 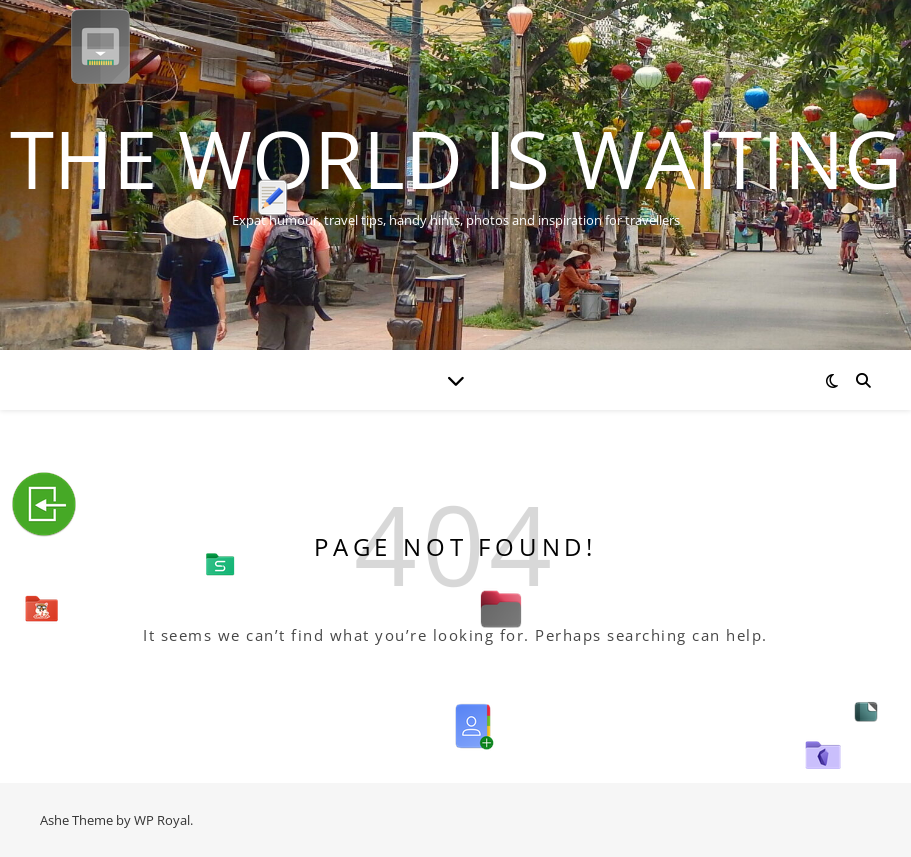 What do you see at coordinates (220, 565) in the screenshot?
I see `open folder containing WPS spreadsheet files` at bounding box center [220, 565].